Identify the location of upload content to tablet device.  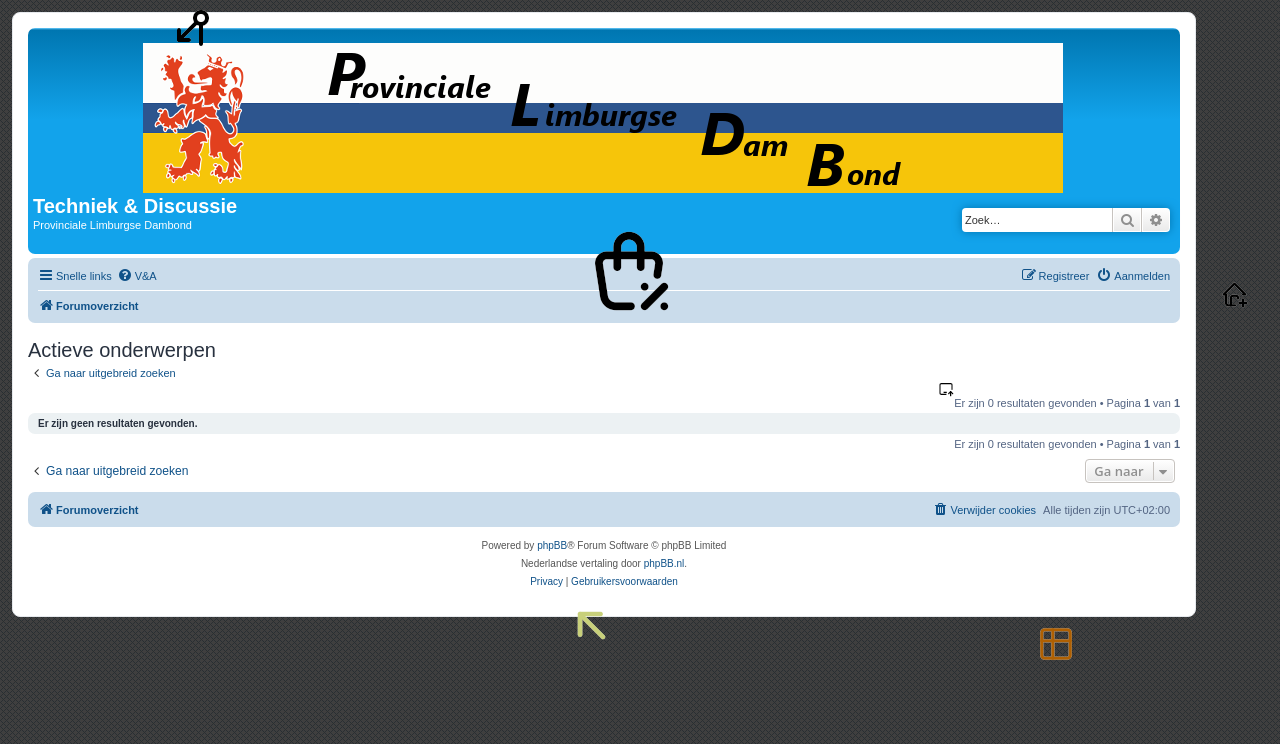
(946, 389).